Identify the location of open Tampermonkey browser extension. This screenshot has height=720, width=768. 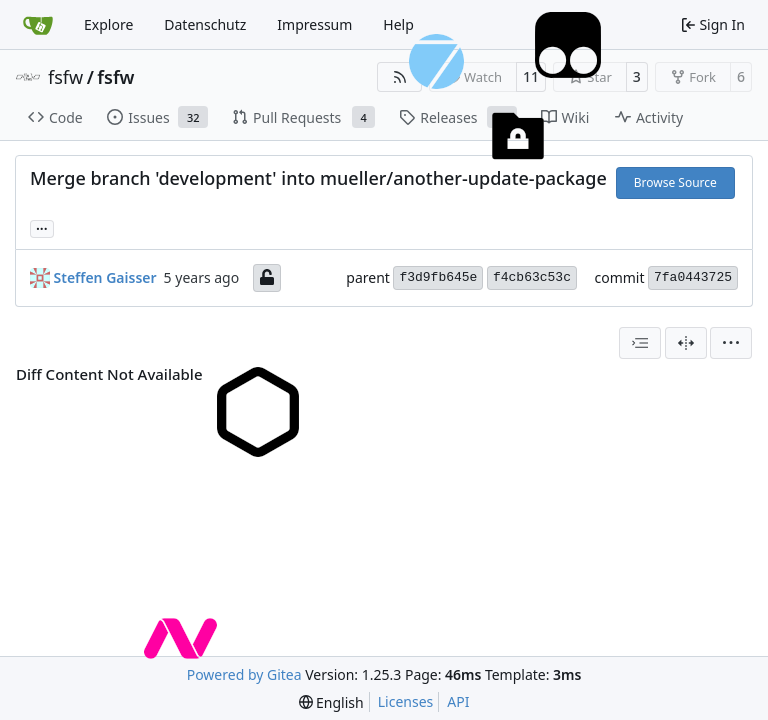
(568, 45).